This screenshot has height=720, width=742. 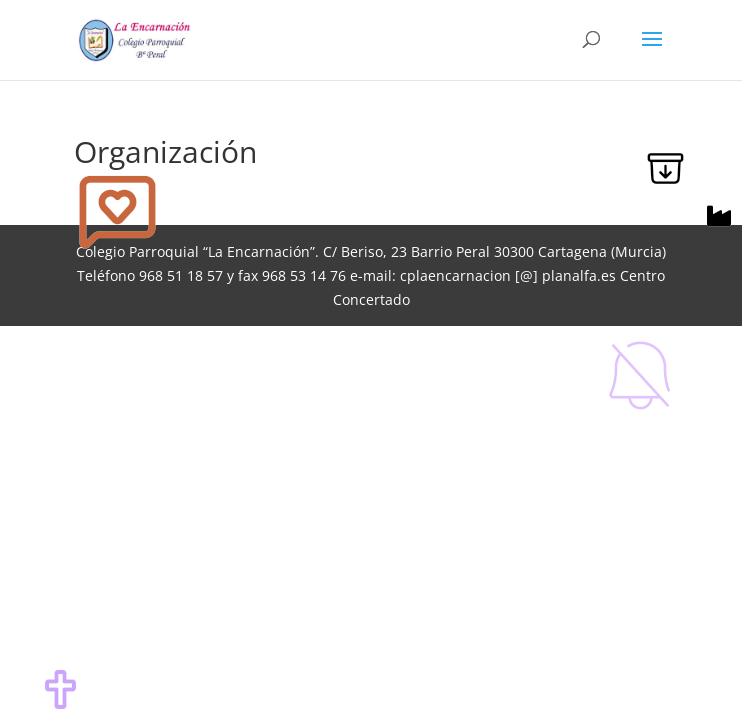 What do you see at coordinates (60, 689) in the screenshot?
I see `indicates a religious or faith-based feature` at bounding box center [60, 689].